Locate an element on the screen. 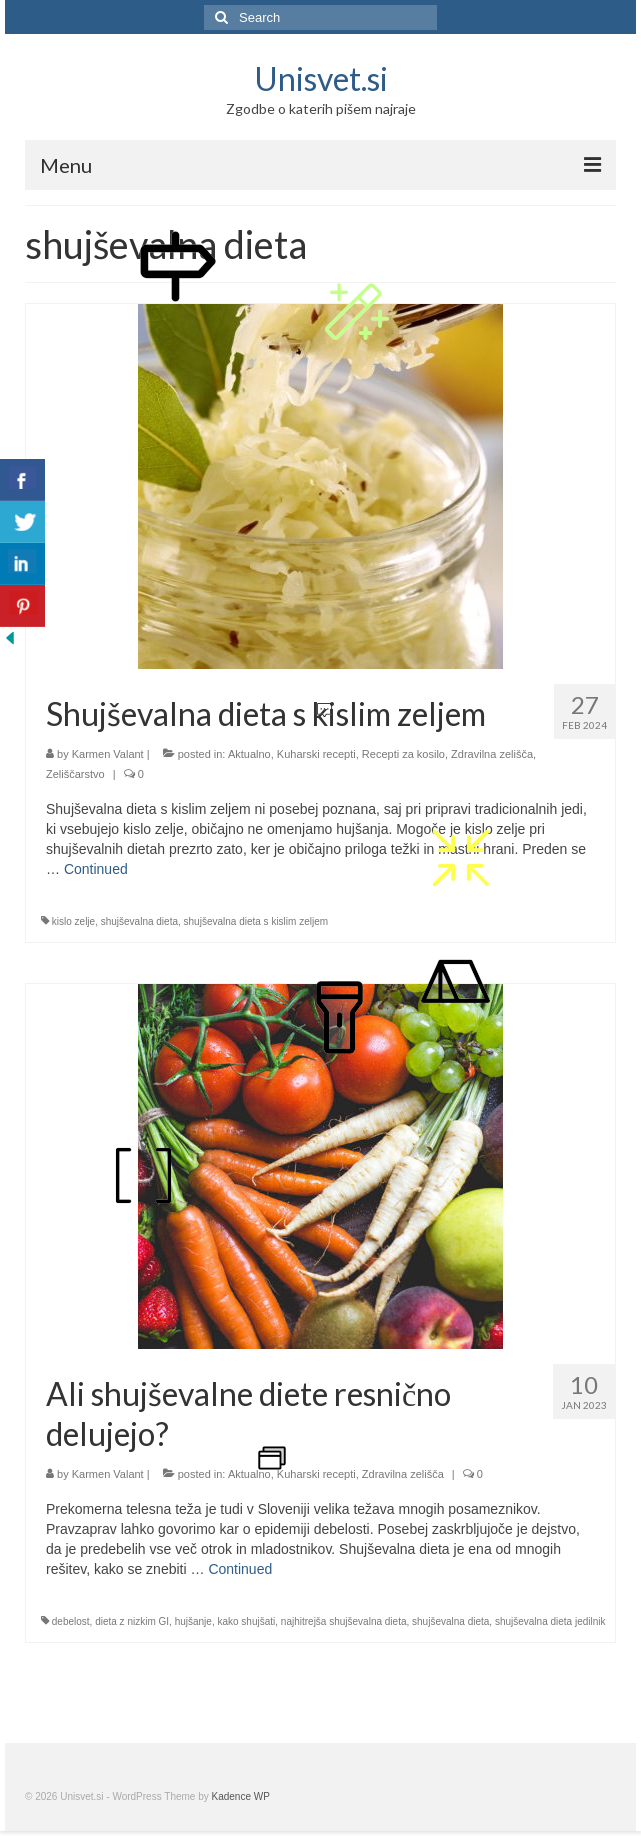  toggle flashlight on/off is located at coordinates (339, 1017).